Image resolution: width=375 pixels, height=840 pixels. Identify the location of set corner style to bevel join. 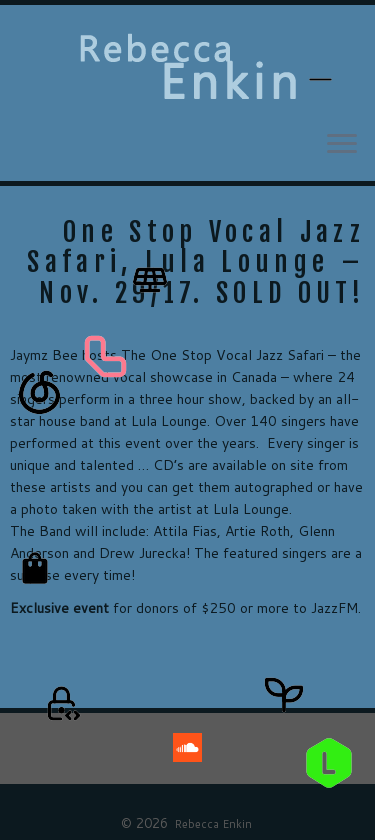
(105, 356).